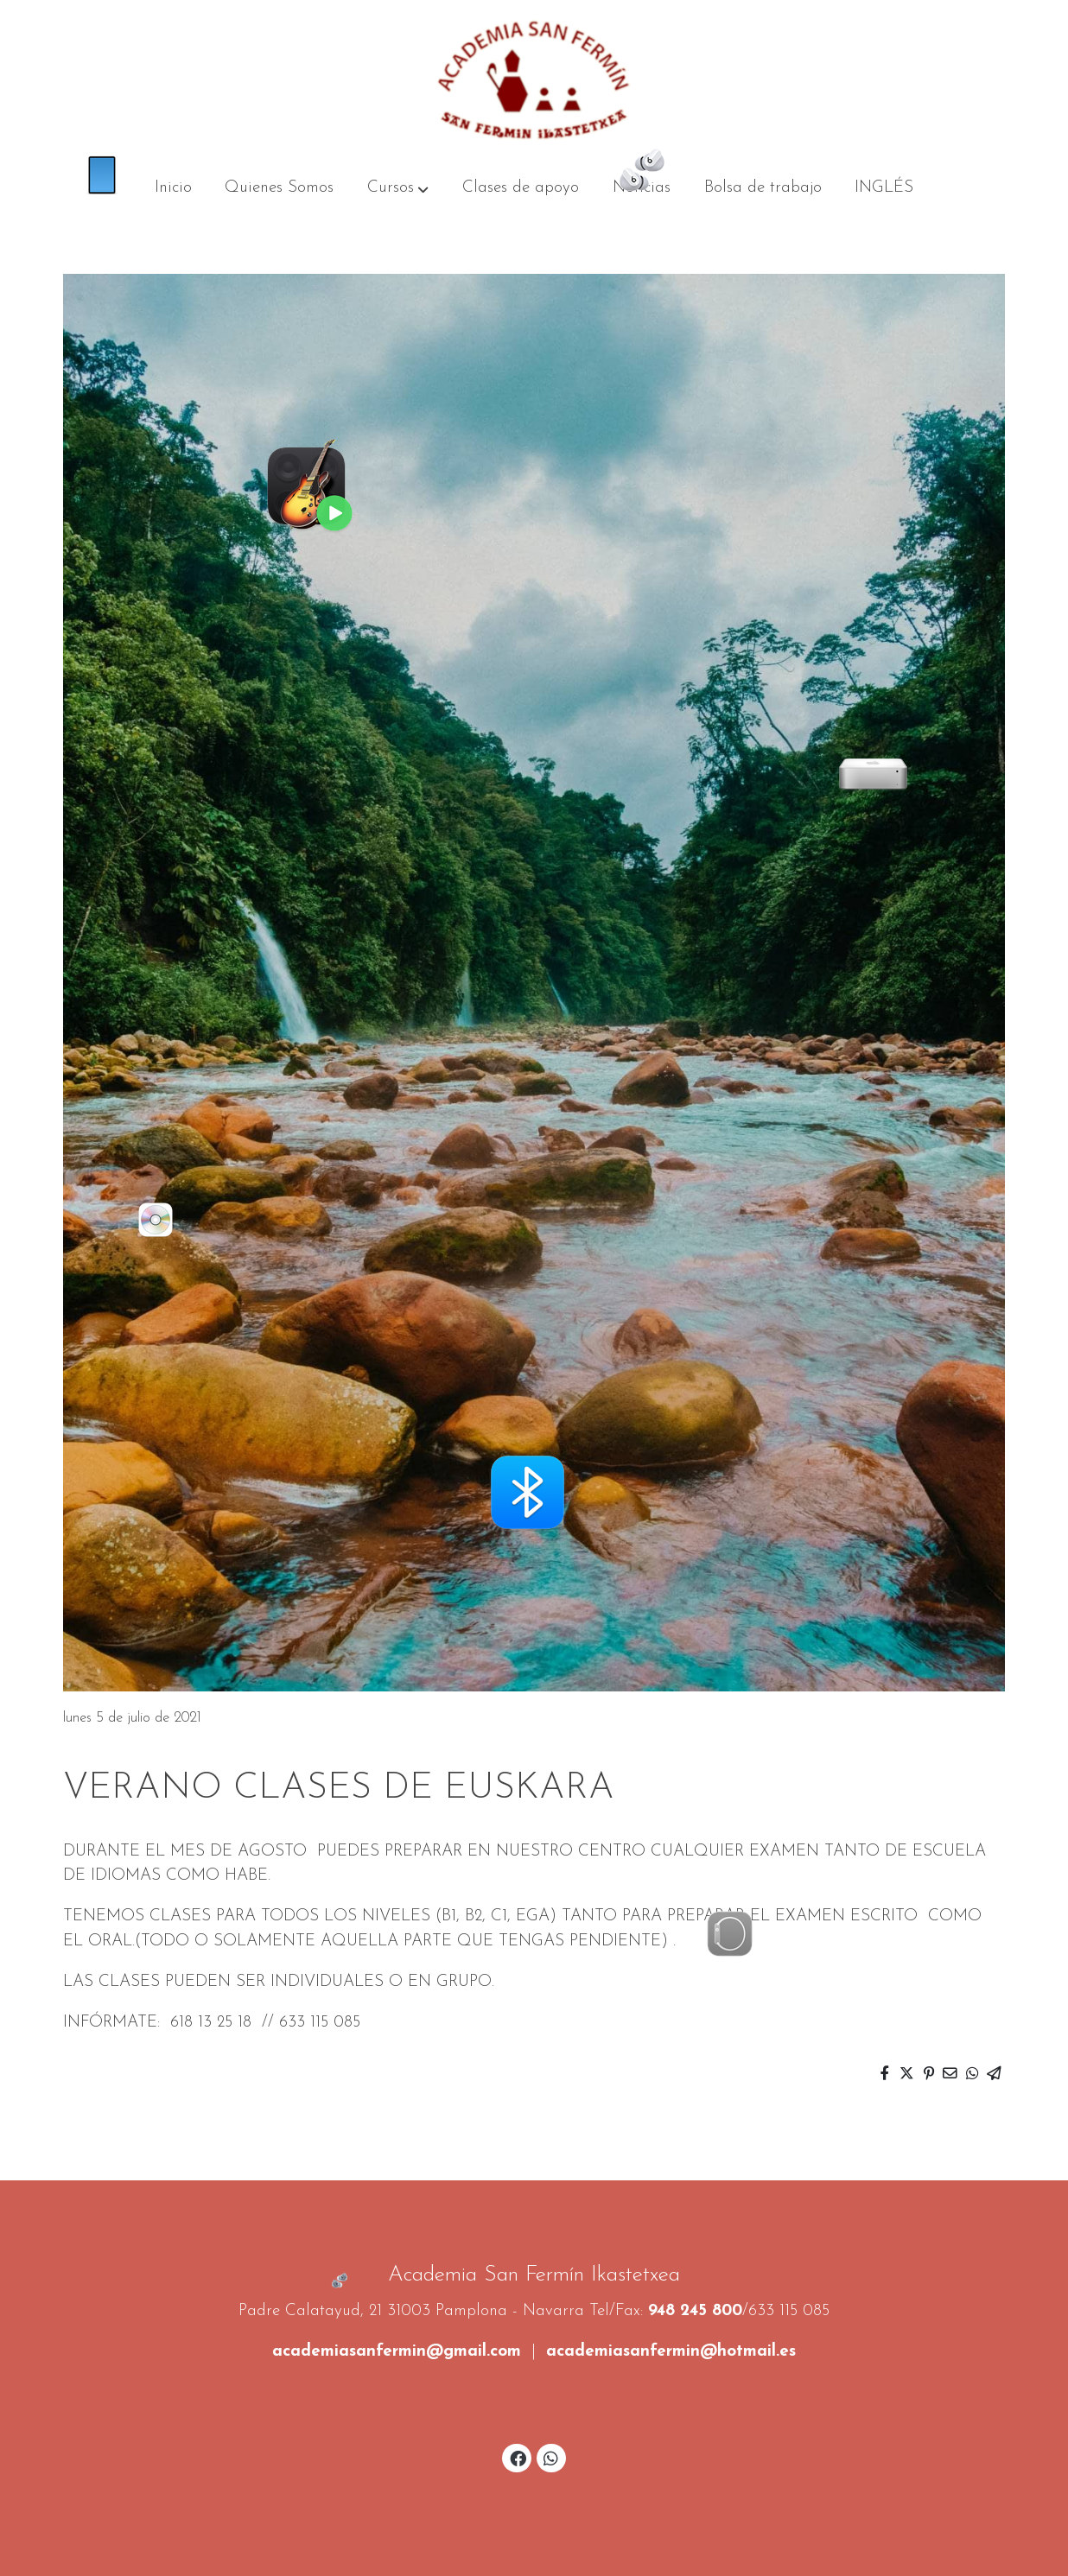 Image resolution: width=1068 pixels, height=2576 pixels. What do you see at coordinates (642, 170) in the screenshot?
I see `connect beats wireless earbuds via bluetooth` at bounding box center [642, 170].